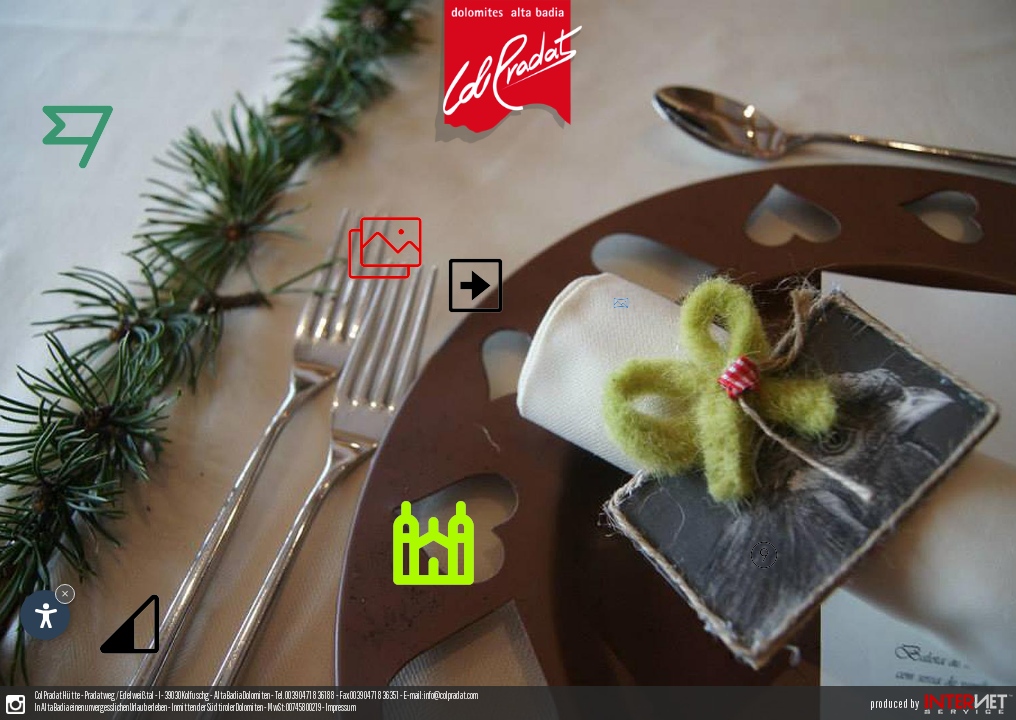 This screenshot has height=720, width=1016. What do you see at coordinates (475, 285) in the screenshot?
I see `indicates a file has been renamed in version control` at bounding box center [475, 285].